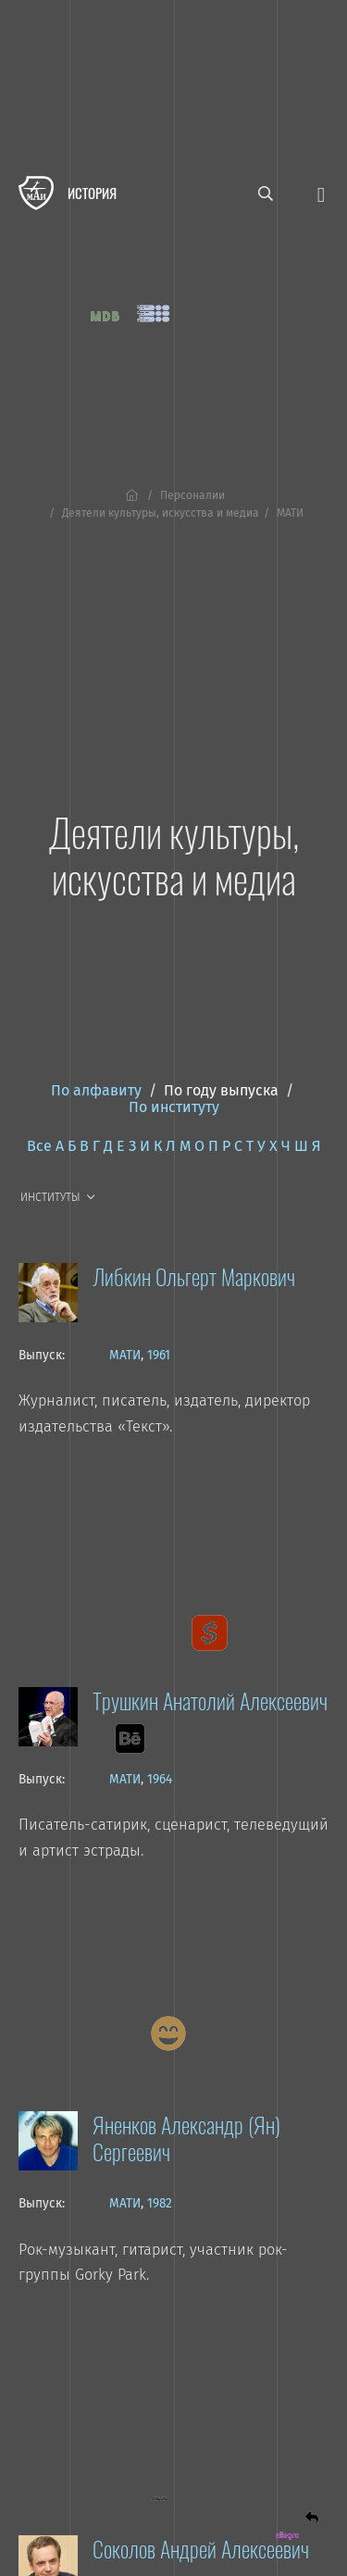 This screenshot has width=347, height=2576. I want to click on MDBootstrap brand logo, so click(105, 316).